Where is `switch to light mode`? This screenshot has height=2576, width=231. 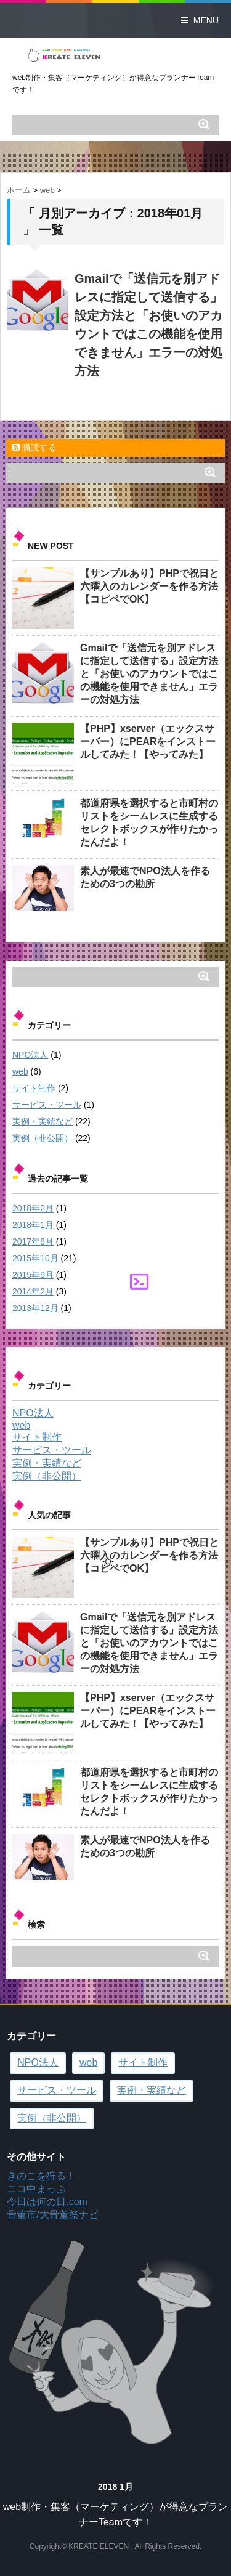
switch to light mode is located at coordinates (108, 1561).